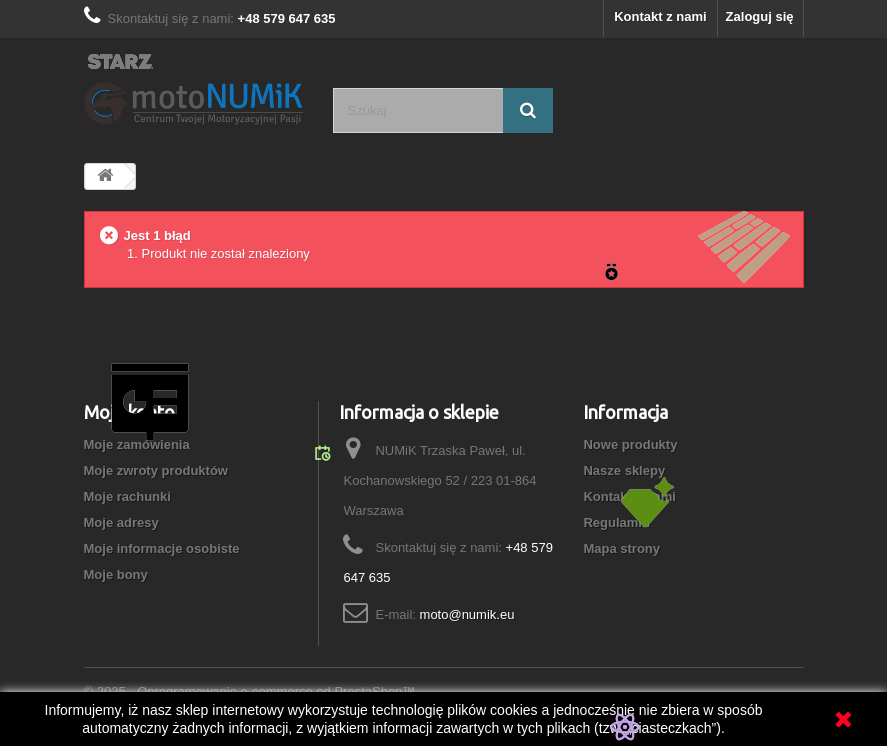 The image size is (887, 746). I want to click on indicates premium or pro membership status, so click(647, 503).